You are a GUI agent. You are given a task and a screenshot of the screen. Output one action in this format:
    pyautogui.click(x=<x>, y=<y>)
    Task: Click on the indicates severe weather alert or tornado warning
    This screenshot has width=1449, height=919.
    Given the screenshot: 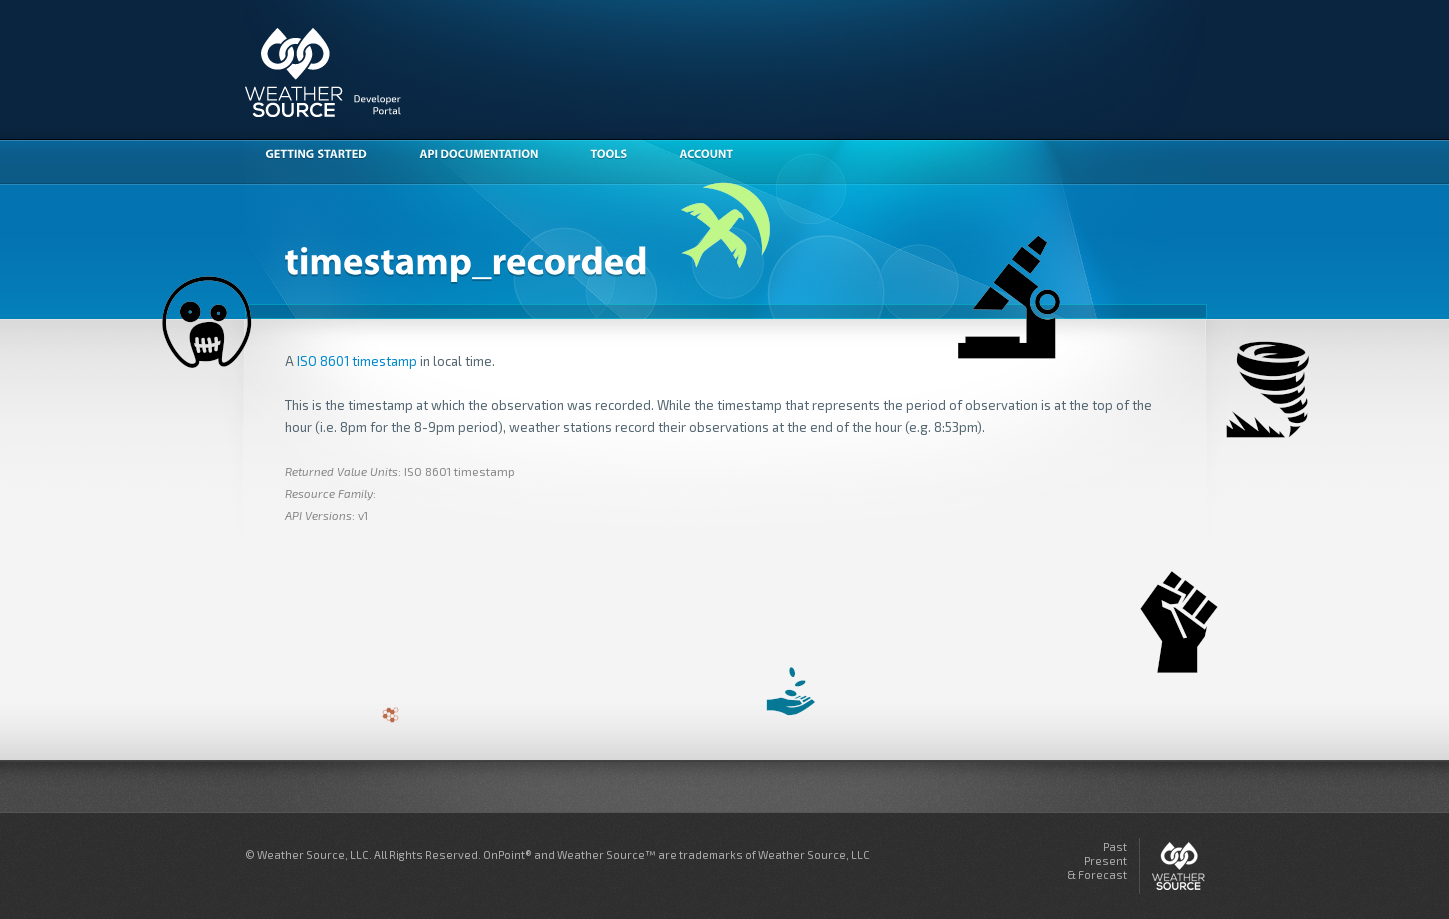 What is the action you would take?
    pyautogui.click(x=1274, y=389)
    